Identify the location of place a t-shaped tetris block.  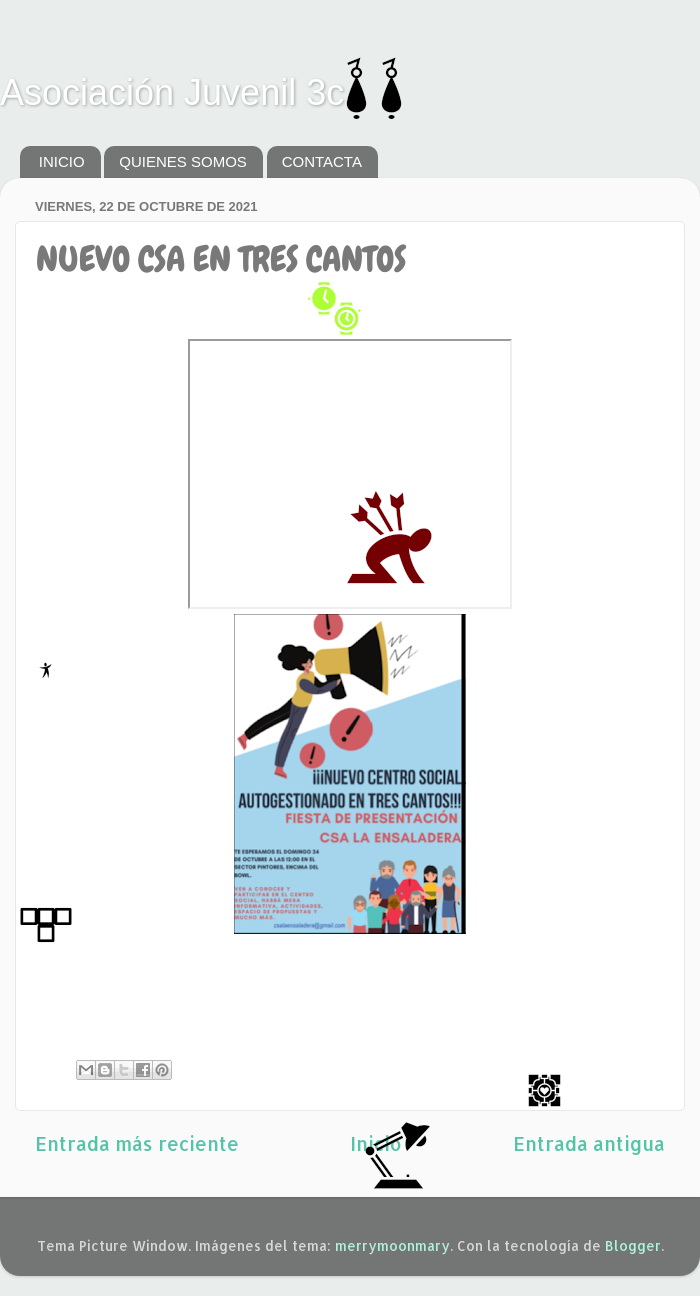
(46, 925).